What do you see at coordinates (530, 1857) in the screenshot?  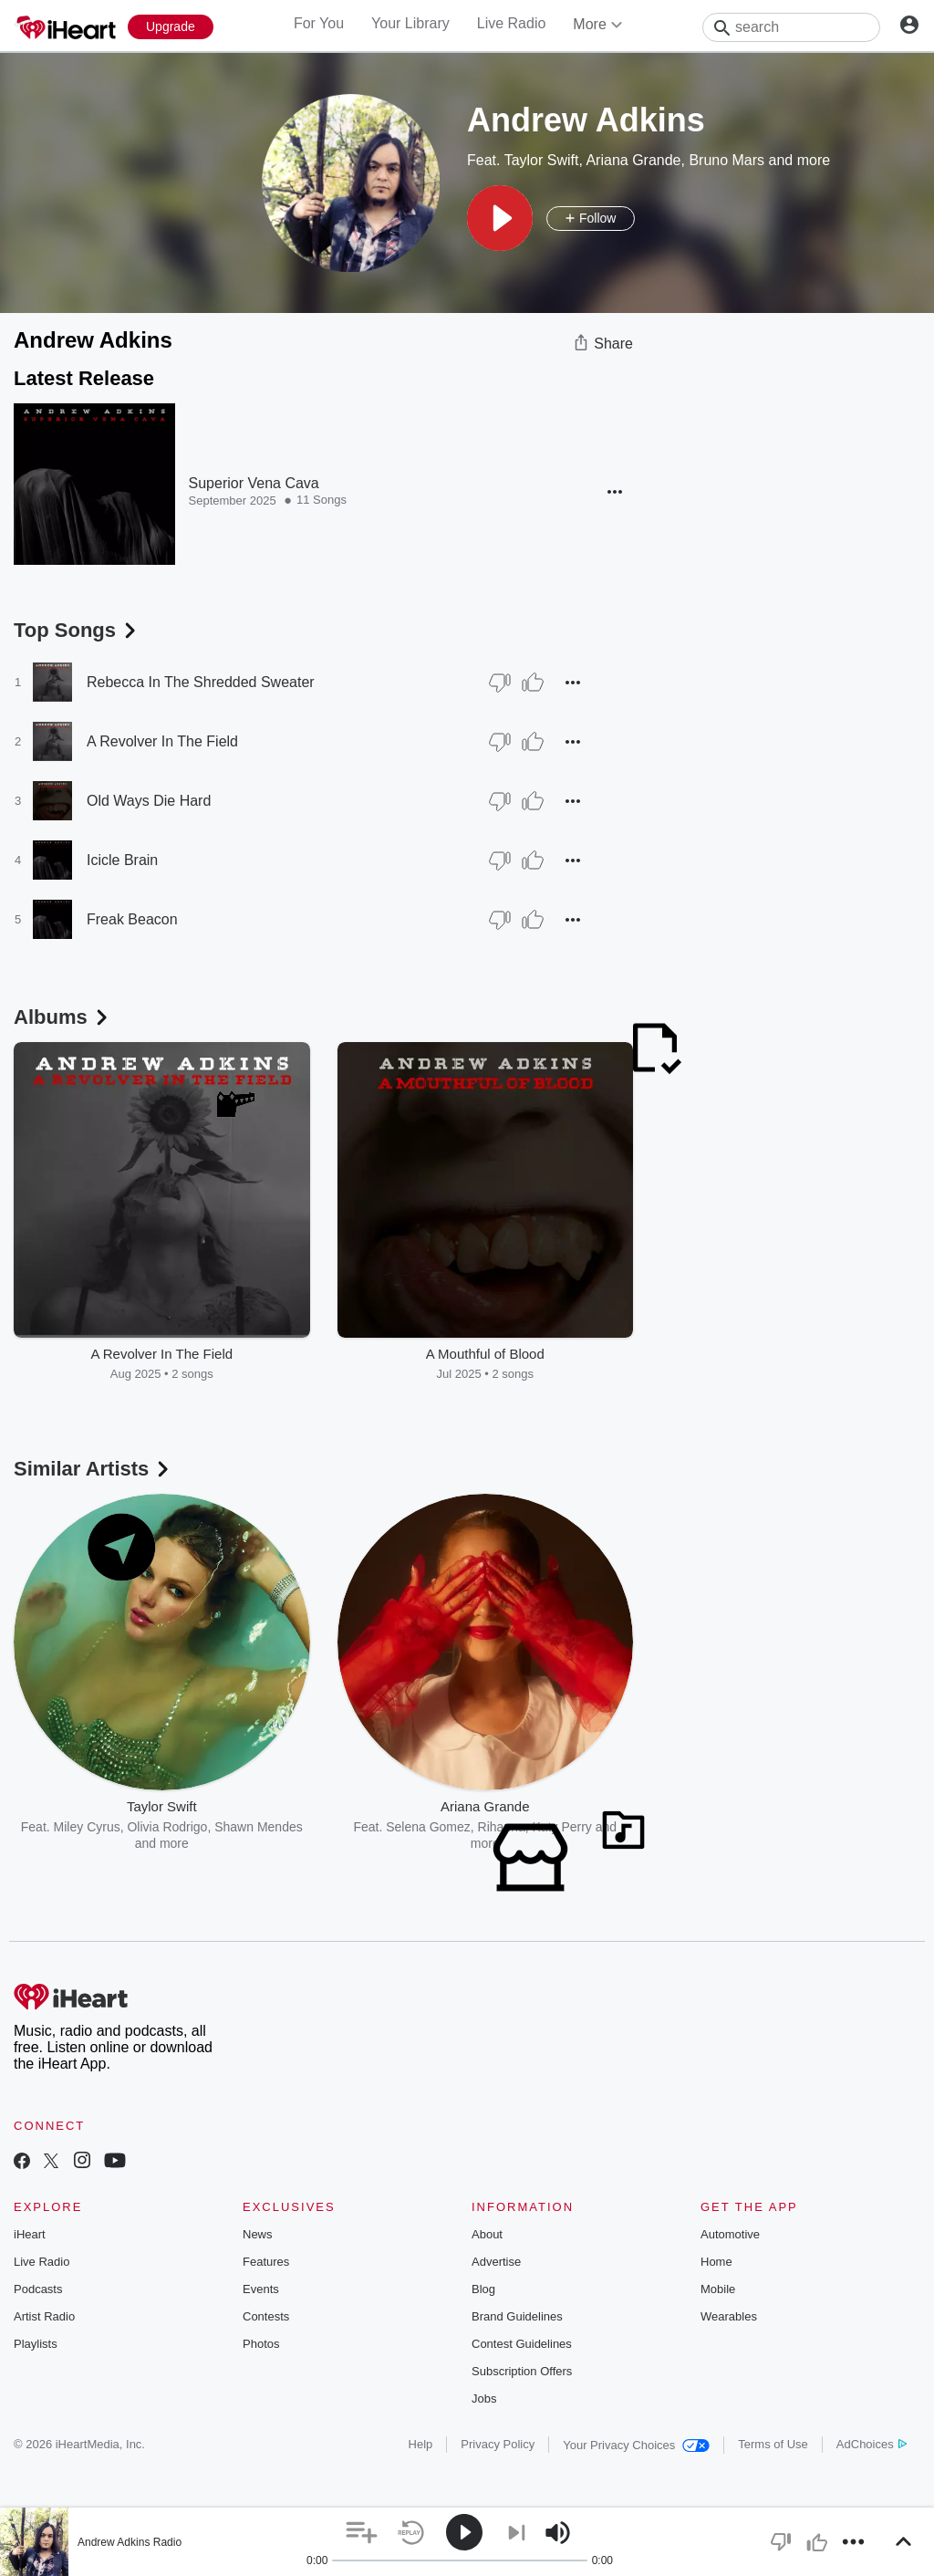 I see `visit the online store` at bounding box center [530, 1857].